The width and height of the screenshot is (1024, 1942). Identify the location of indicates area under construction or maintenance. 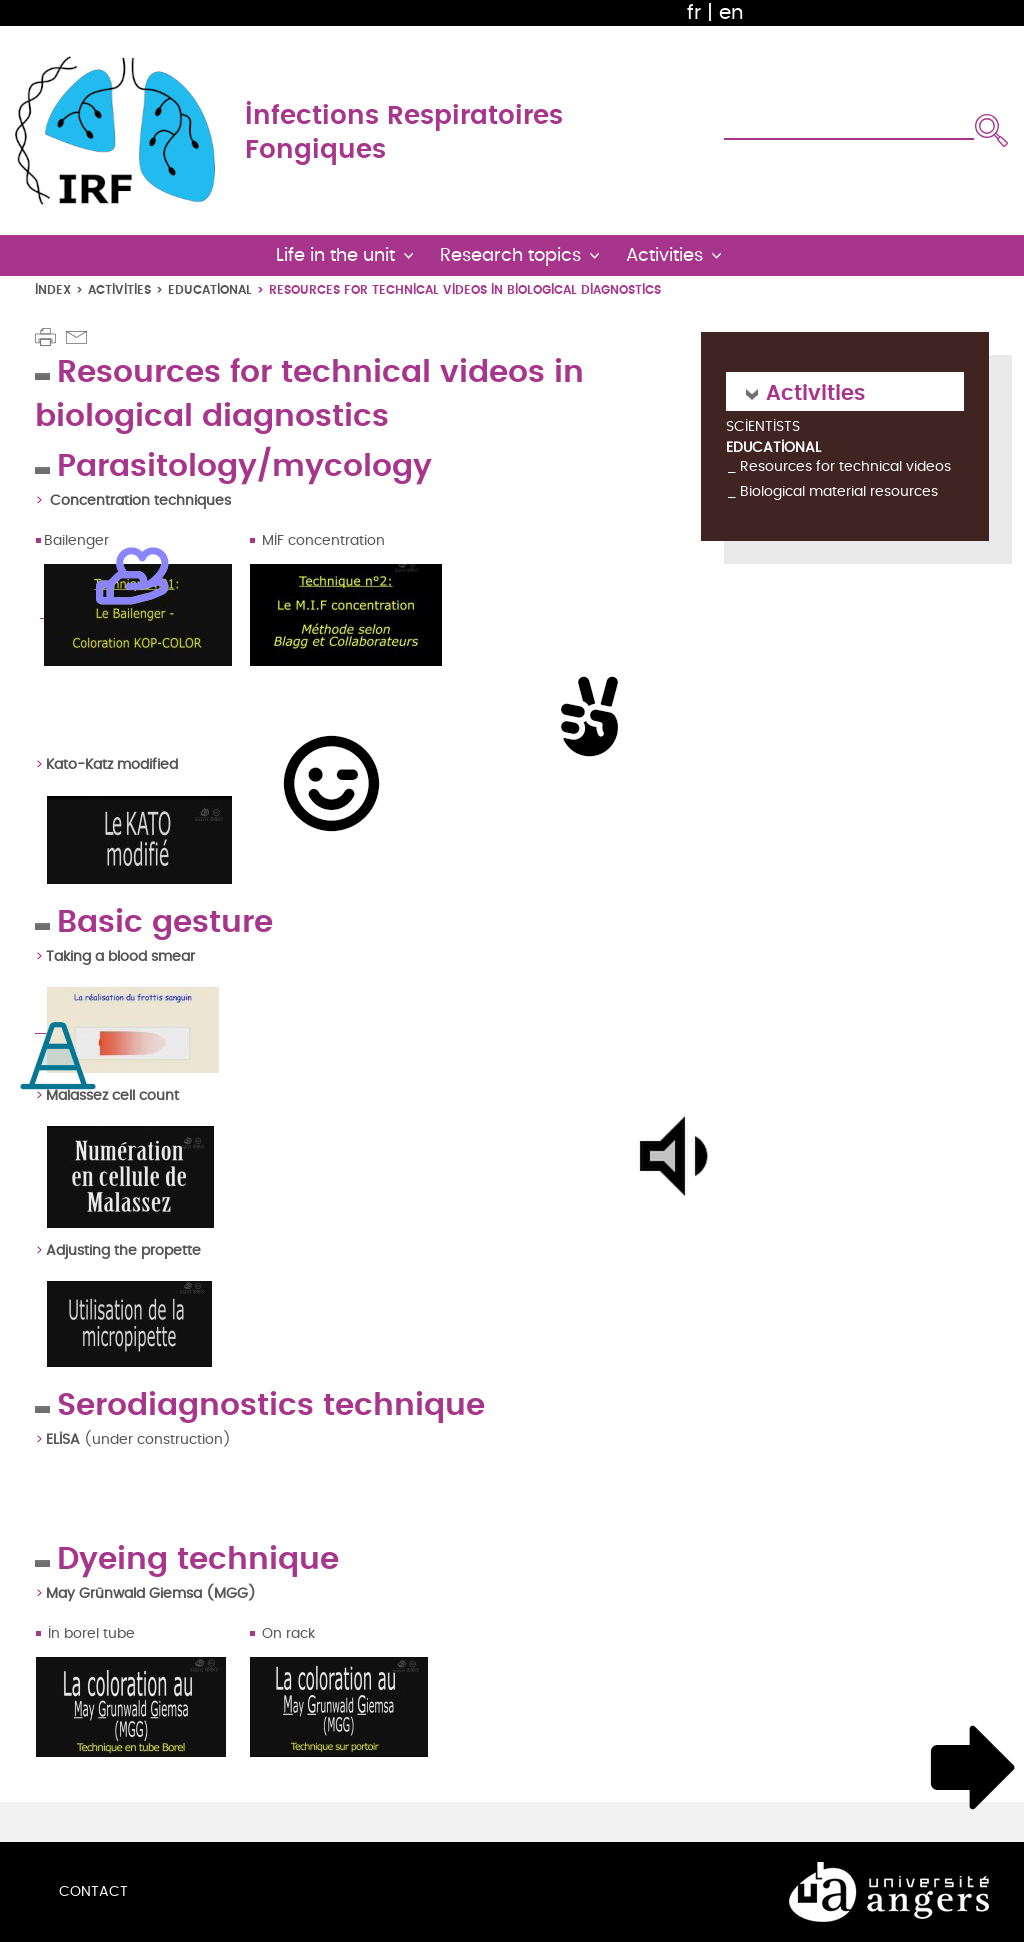
(58, 1057).